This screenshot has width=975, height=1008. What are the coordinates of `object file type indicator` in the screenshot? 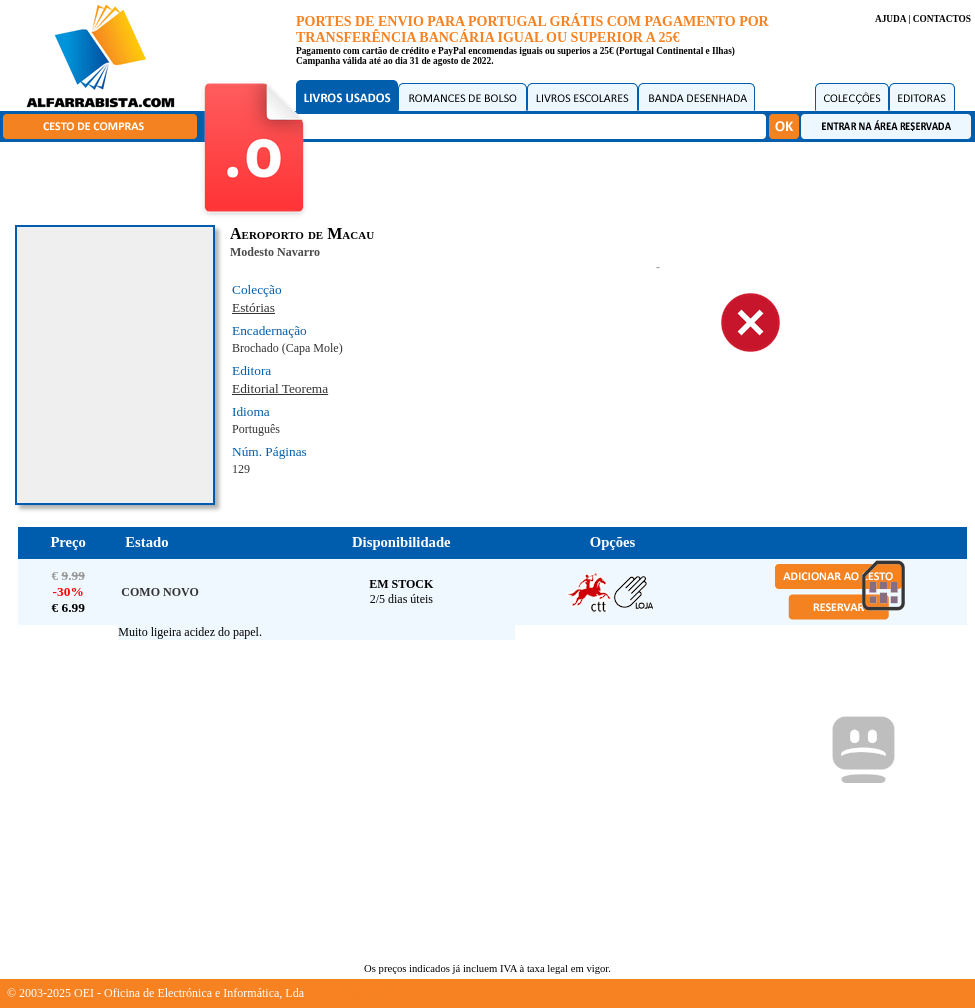 It's located at (254, 150).